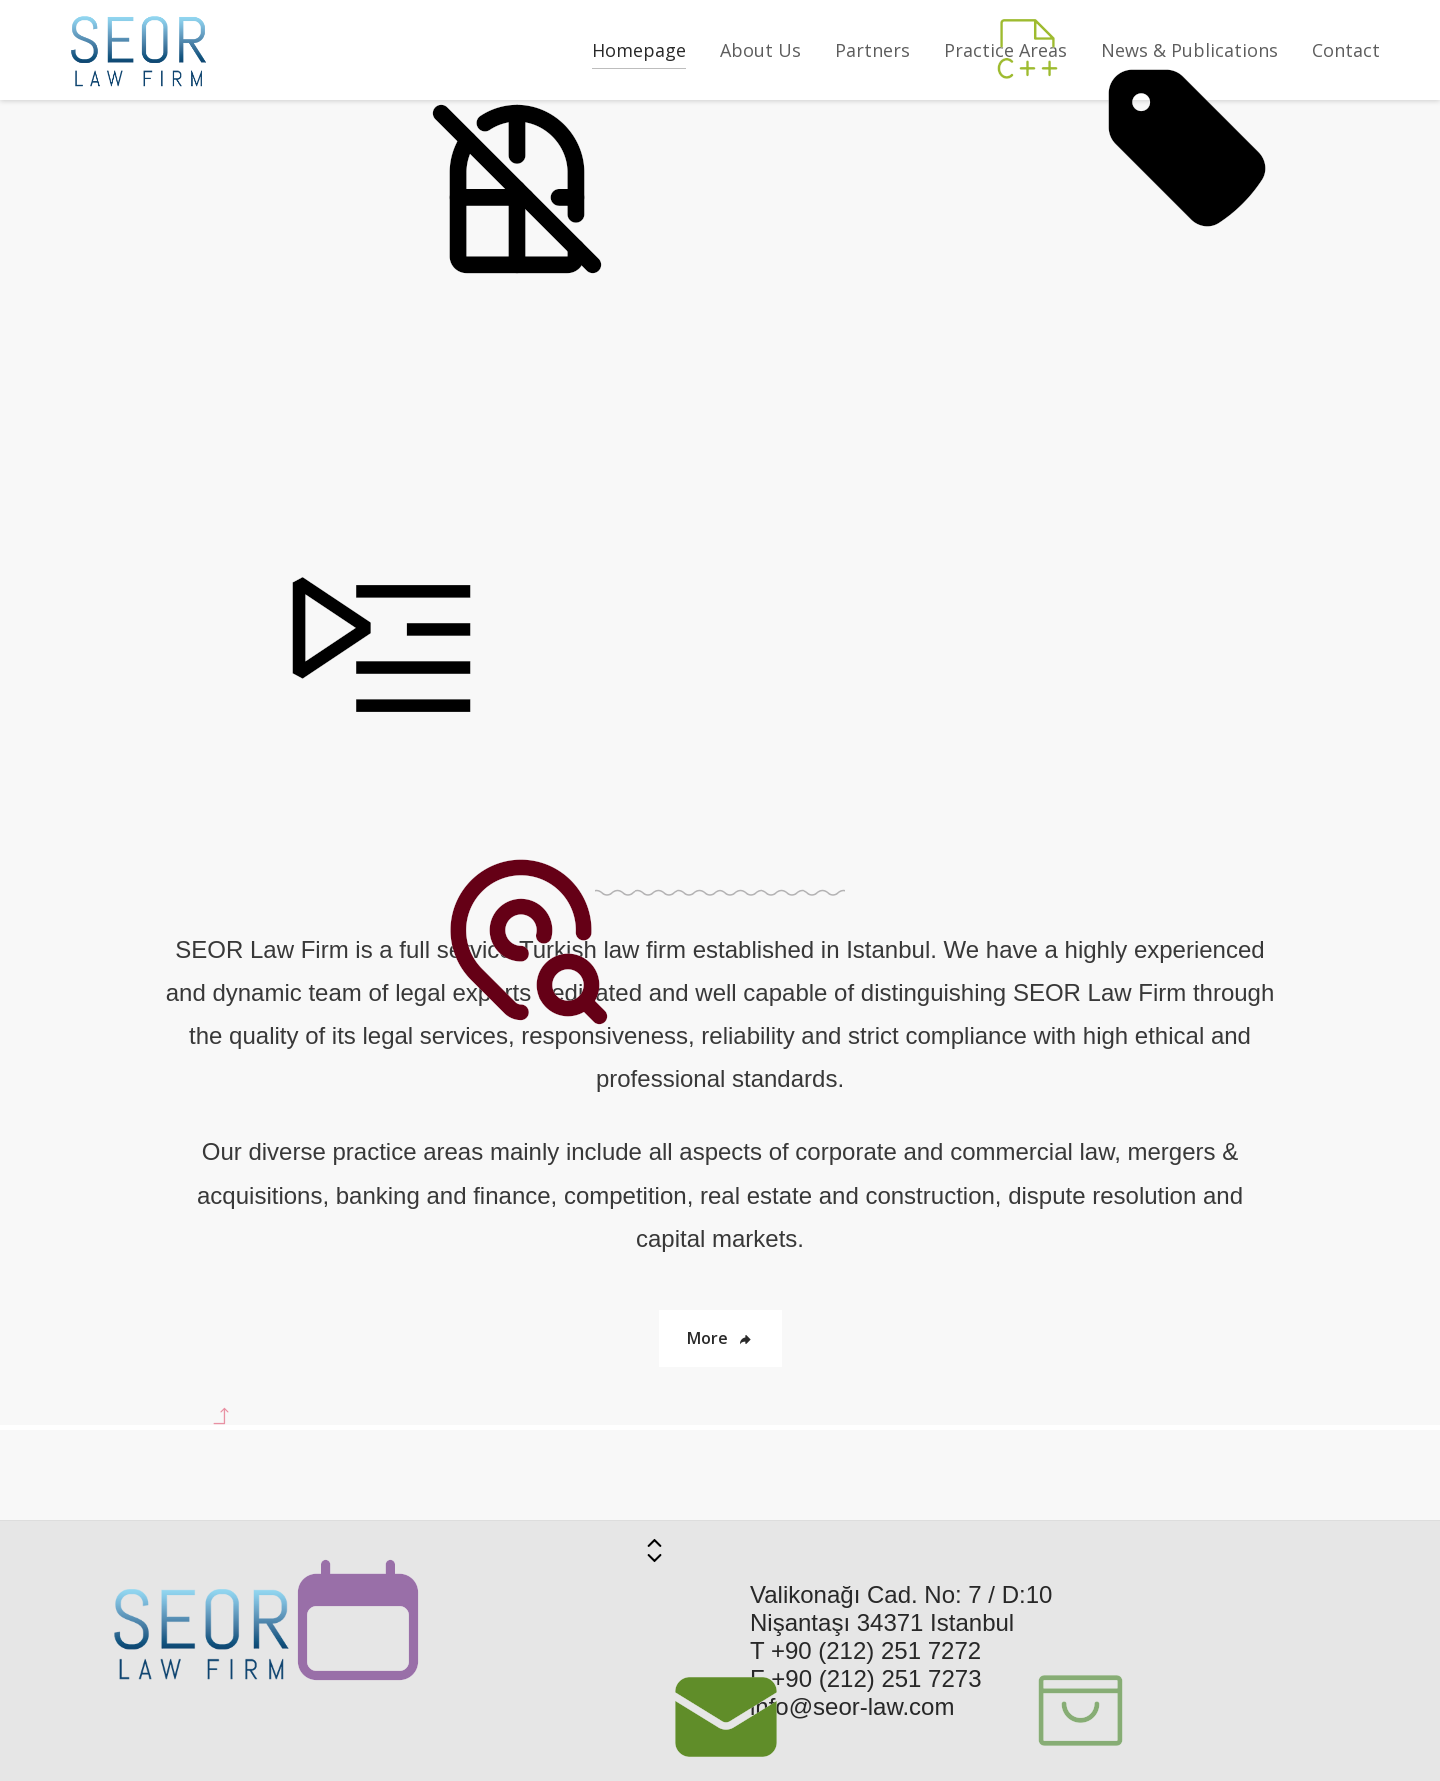  What do you see at coordinates (654, 1550) in the screenshot?
I see `expand or collapse a dropdown menu` at bounding box center [654, 1550].